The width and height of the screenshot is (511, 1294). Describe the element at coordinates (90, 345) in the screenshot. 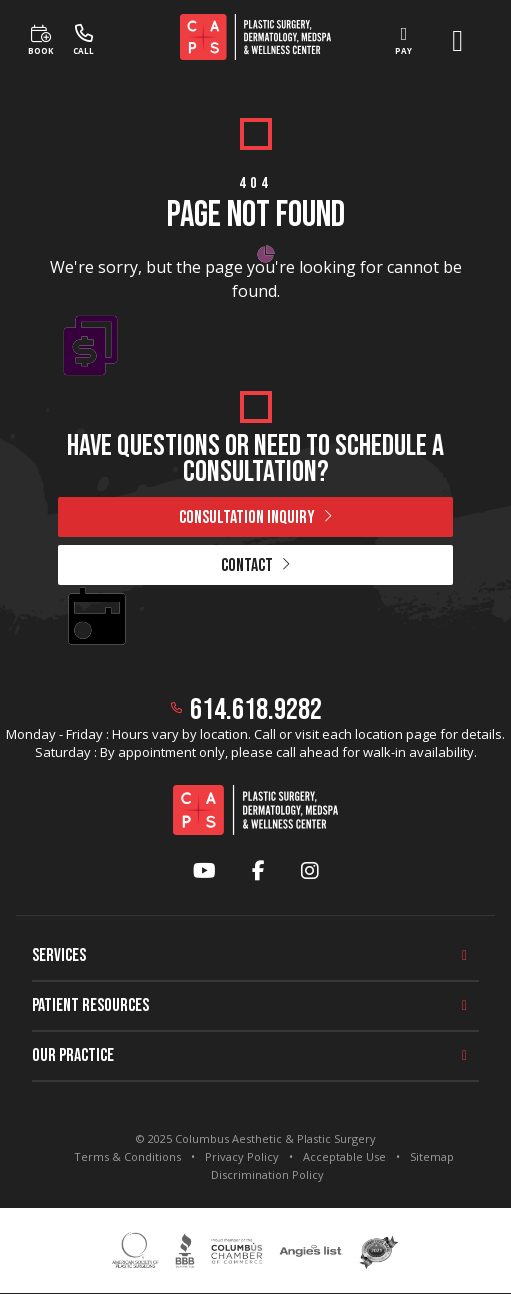

I see `view currency or financial documents` at that location.